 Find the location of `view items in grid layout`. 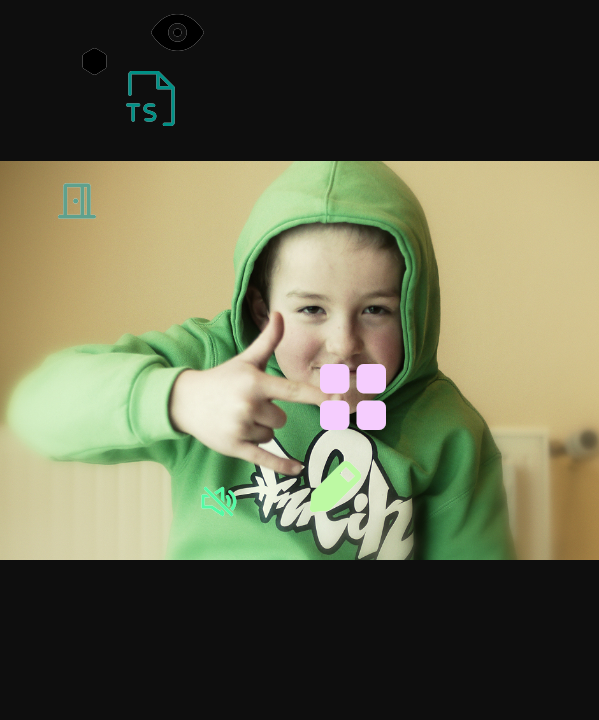

view items in grid layout is located at coordinates (353, 397).